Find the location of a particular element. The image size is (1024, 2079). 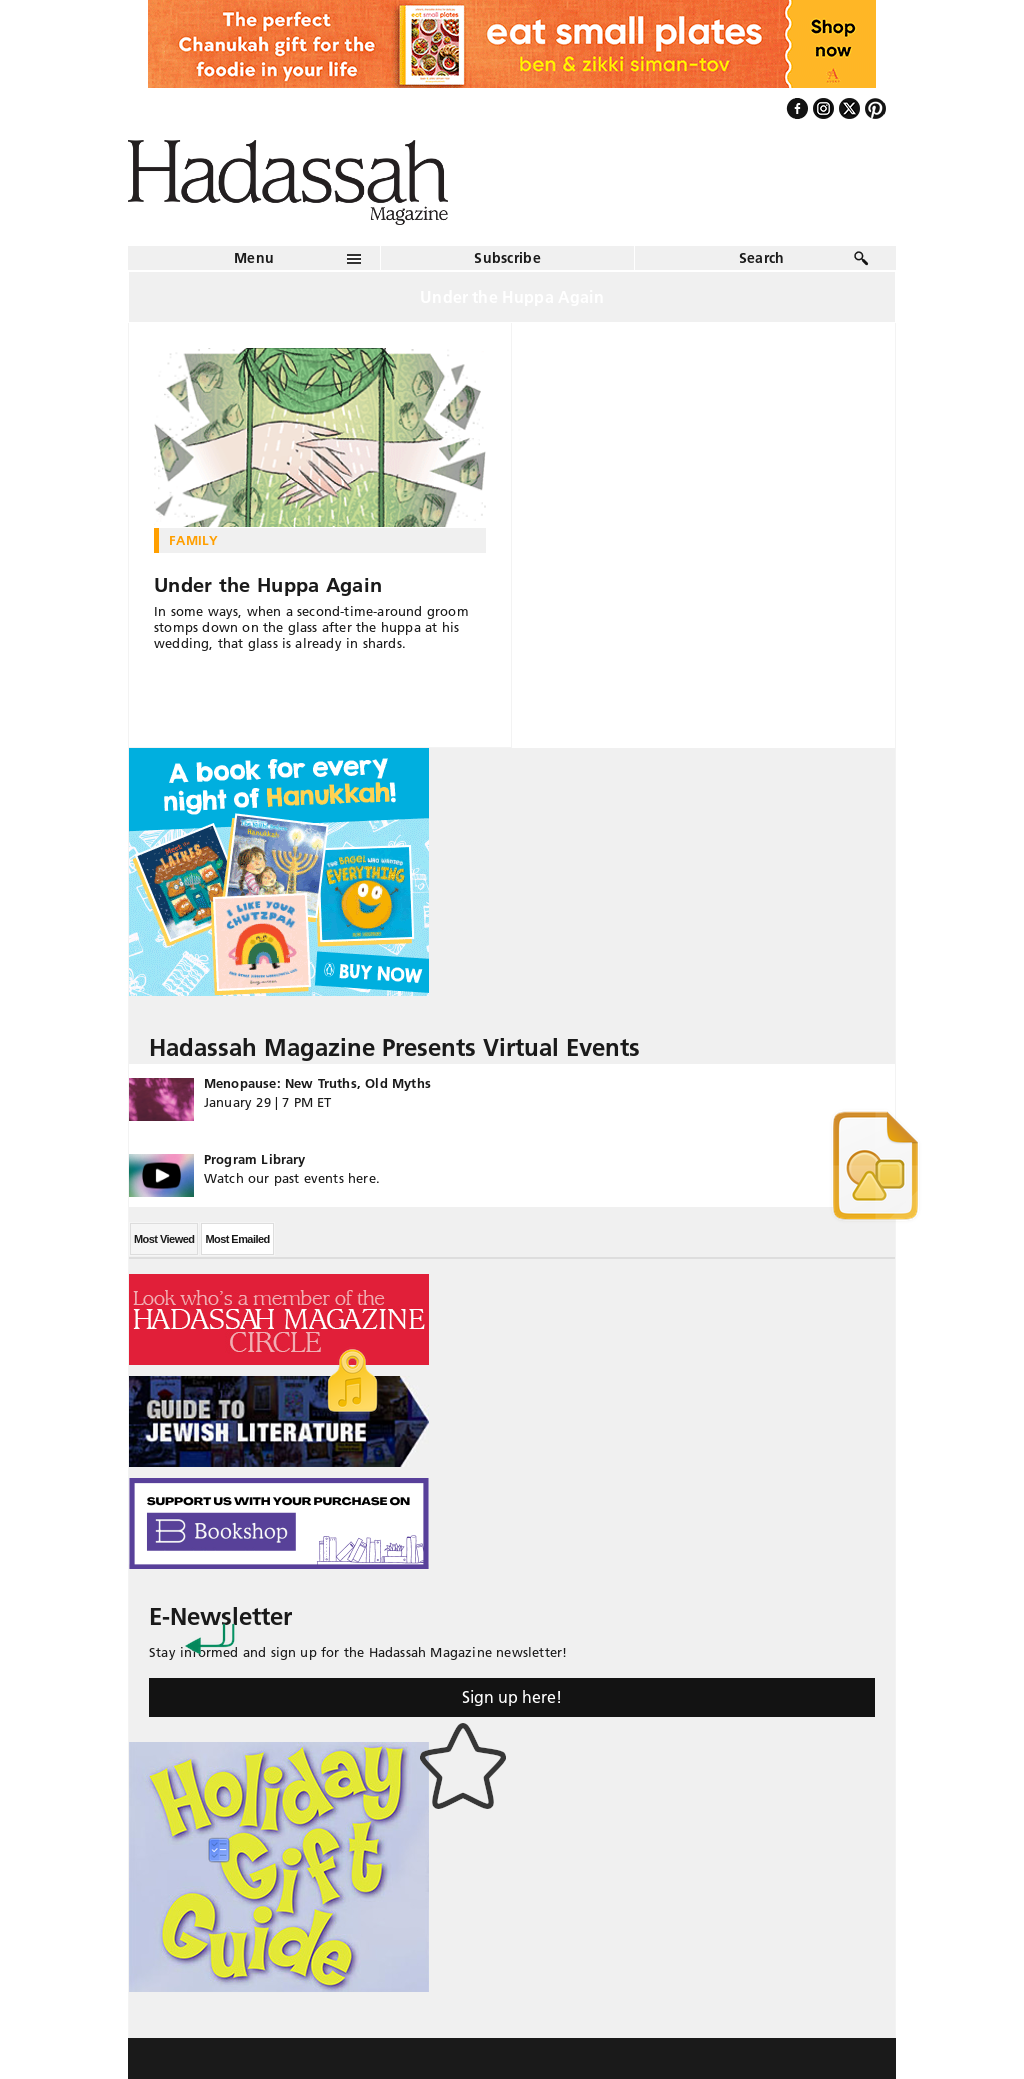

a libreoffice draw document file is located at coordinates (875, 1165).